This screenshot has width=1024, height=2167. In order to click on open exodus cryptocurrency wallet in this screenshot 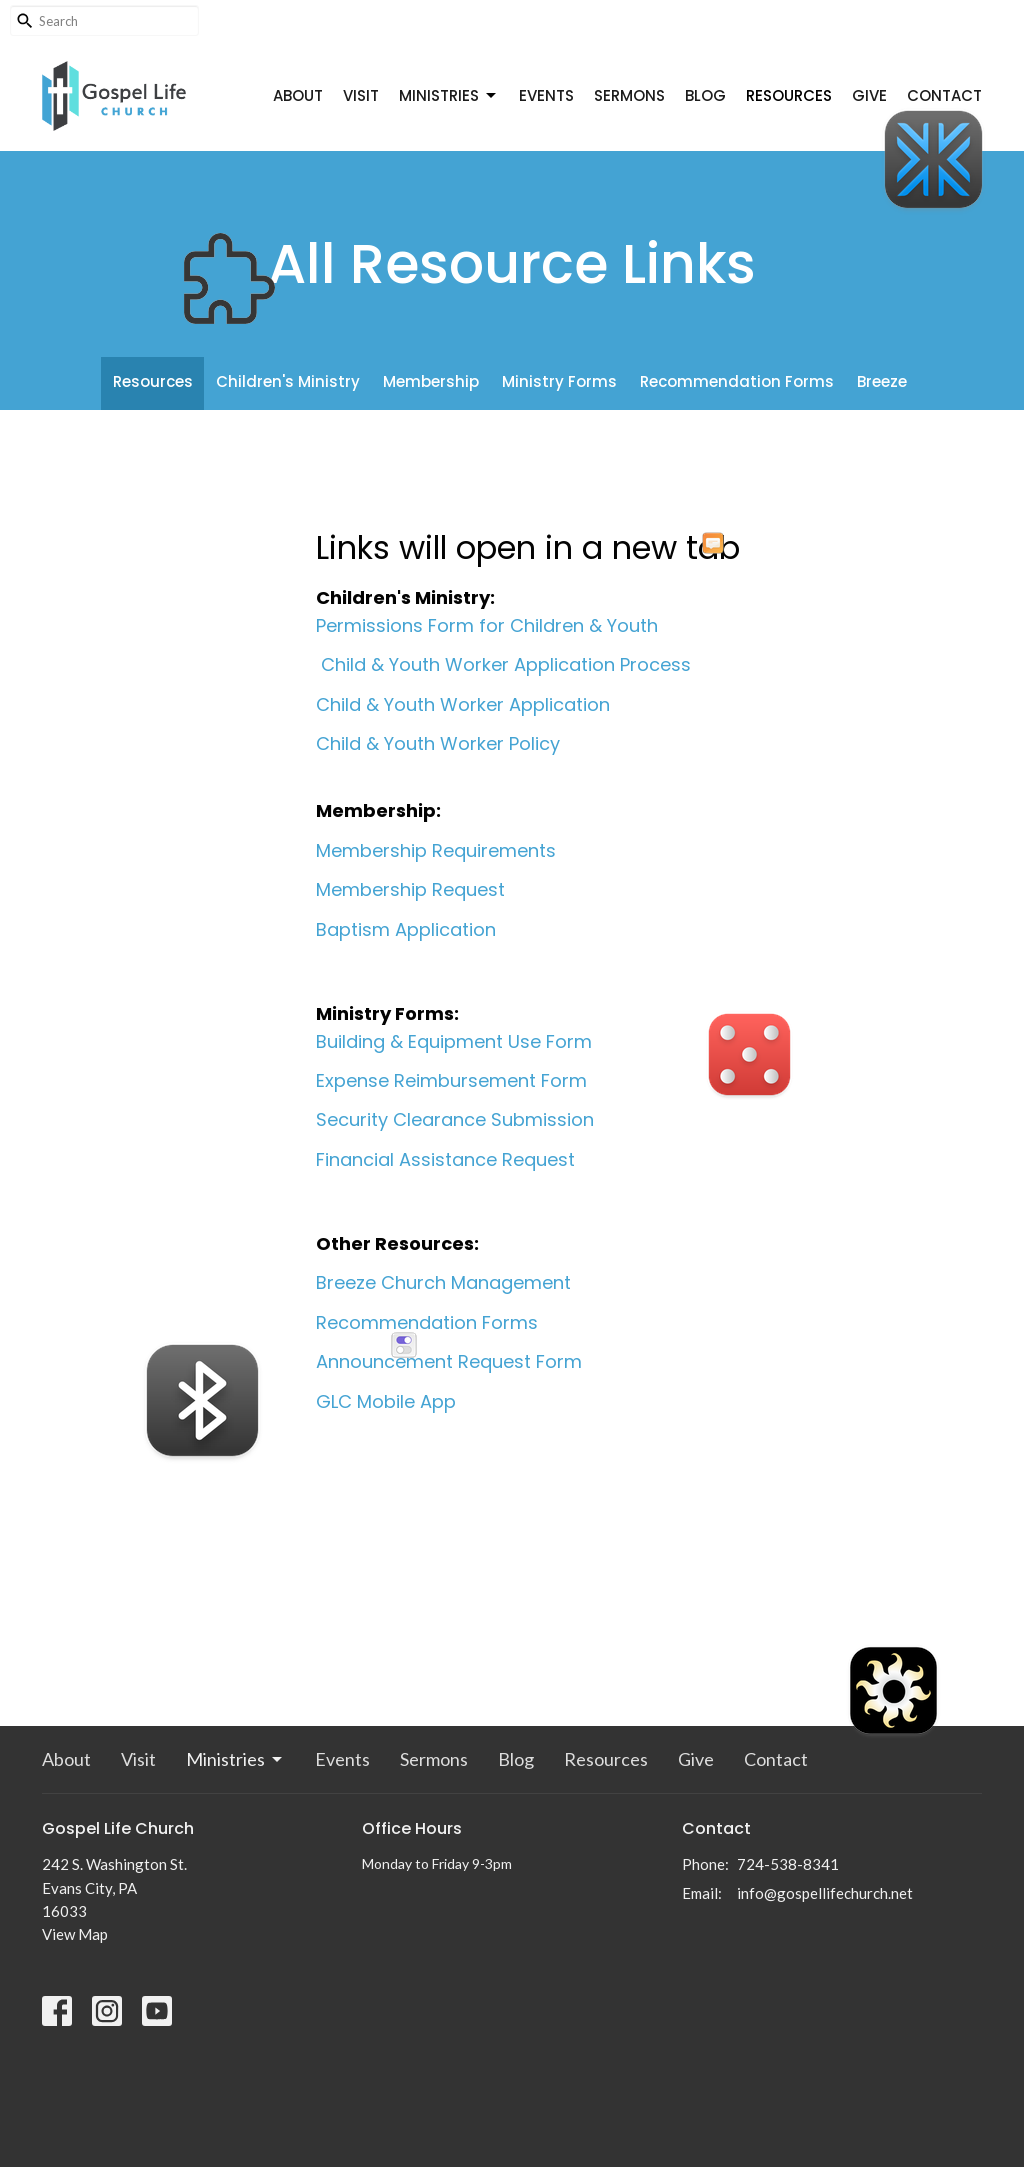, I will do `click(933, 159)`.